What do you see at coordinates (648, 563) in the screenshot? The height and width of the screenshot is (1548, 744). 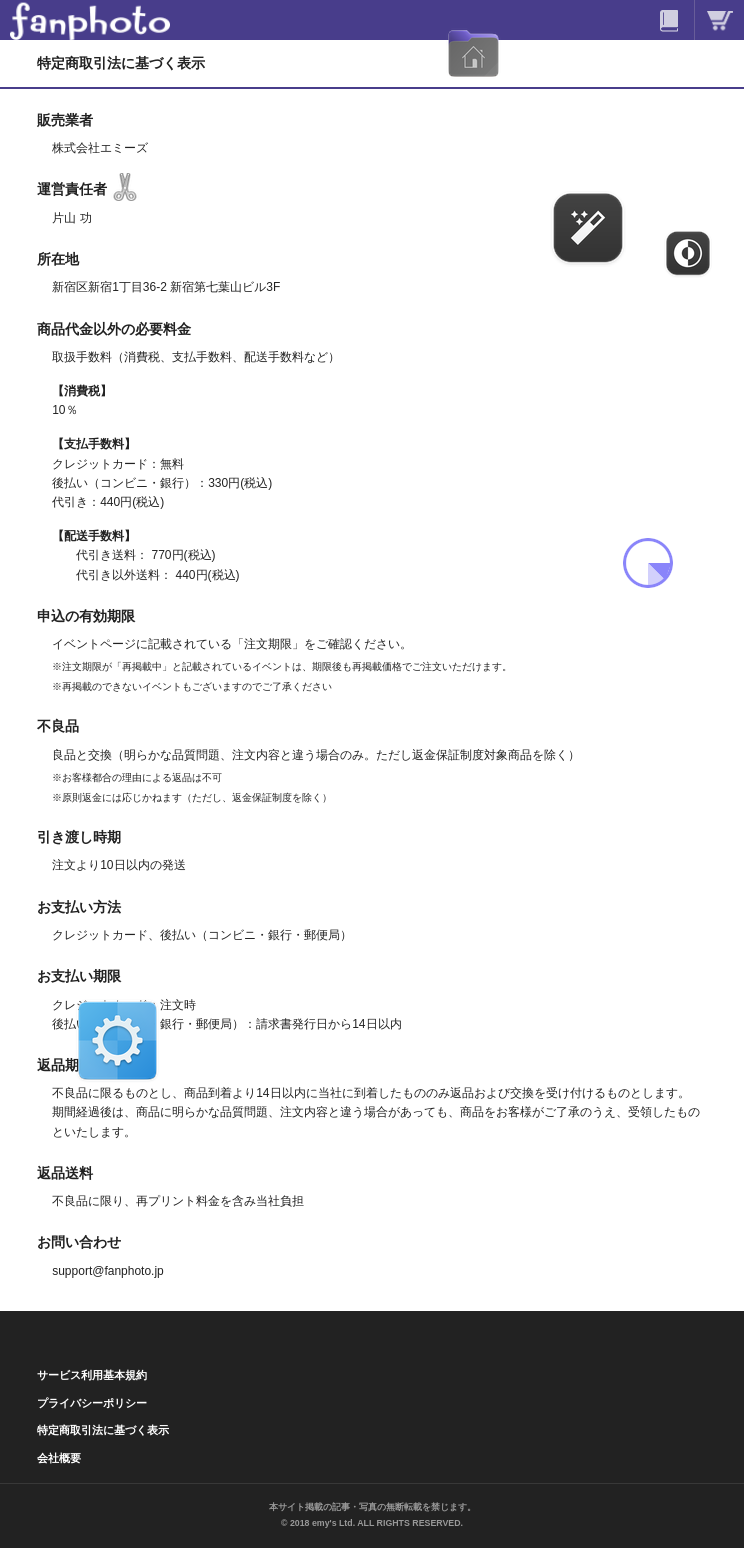 I see `view disk storage usage` at bounding box center [648, 563].